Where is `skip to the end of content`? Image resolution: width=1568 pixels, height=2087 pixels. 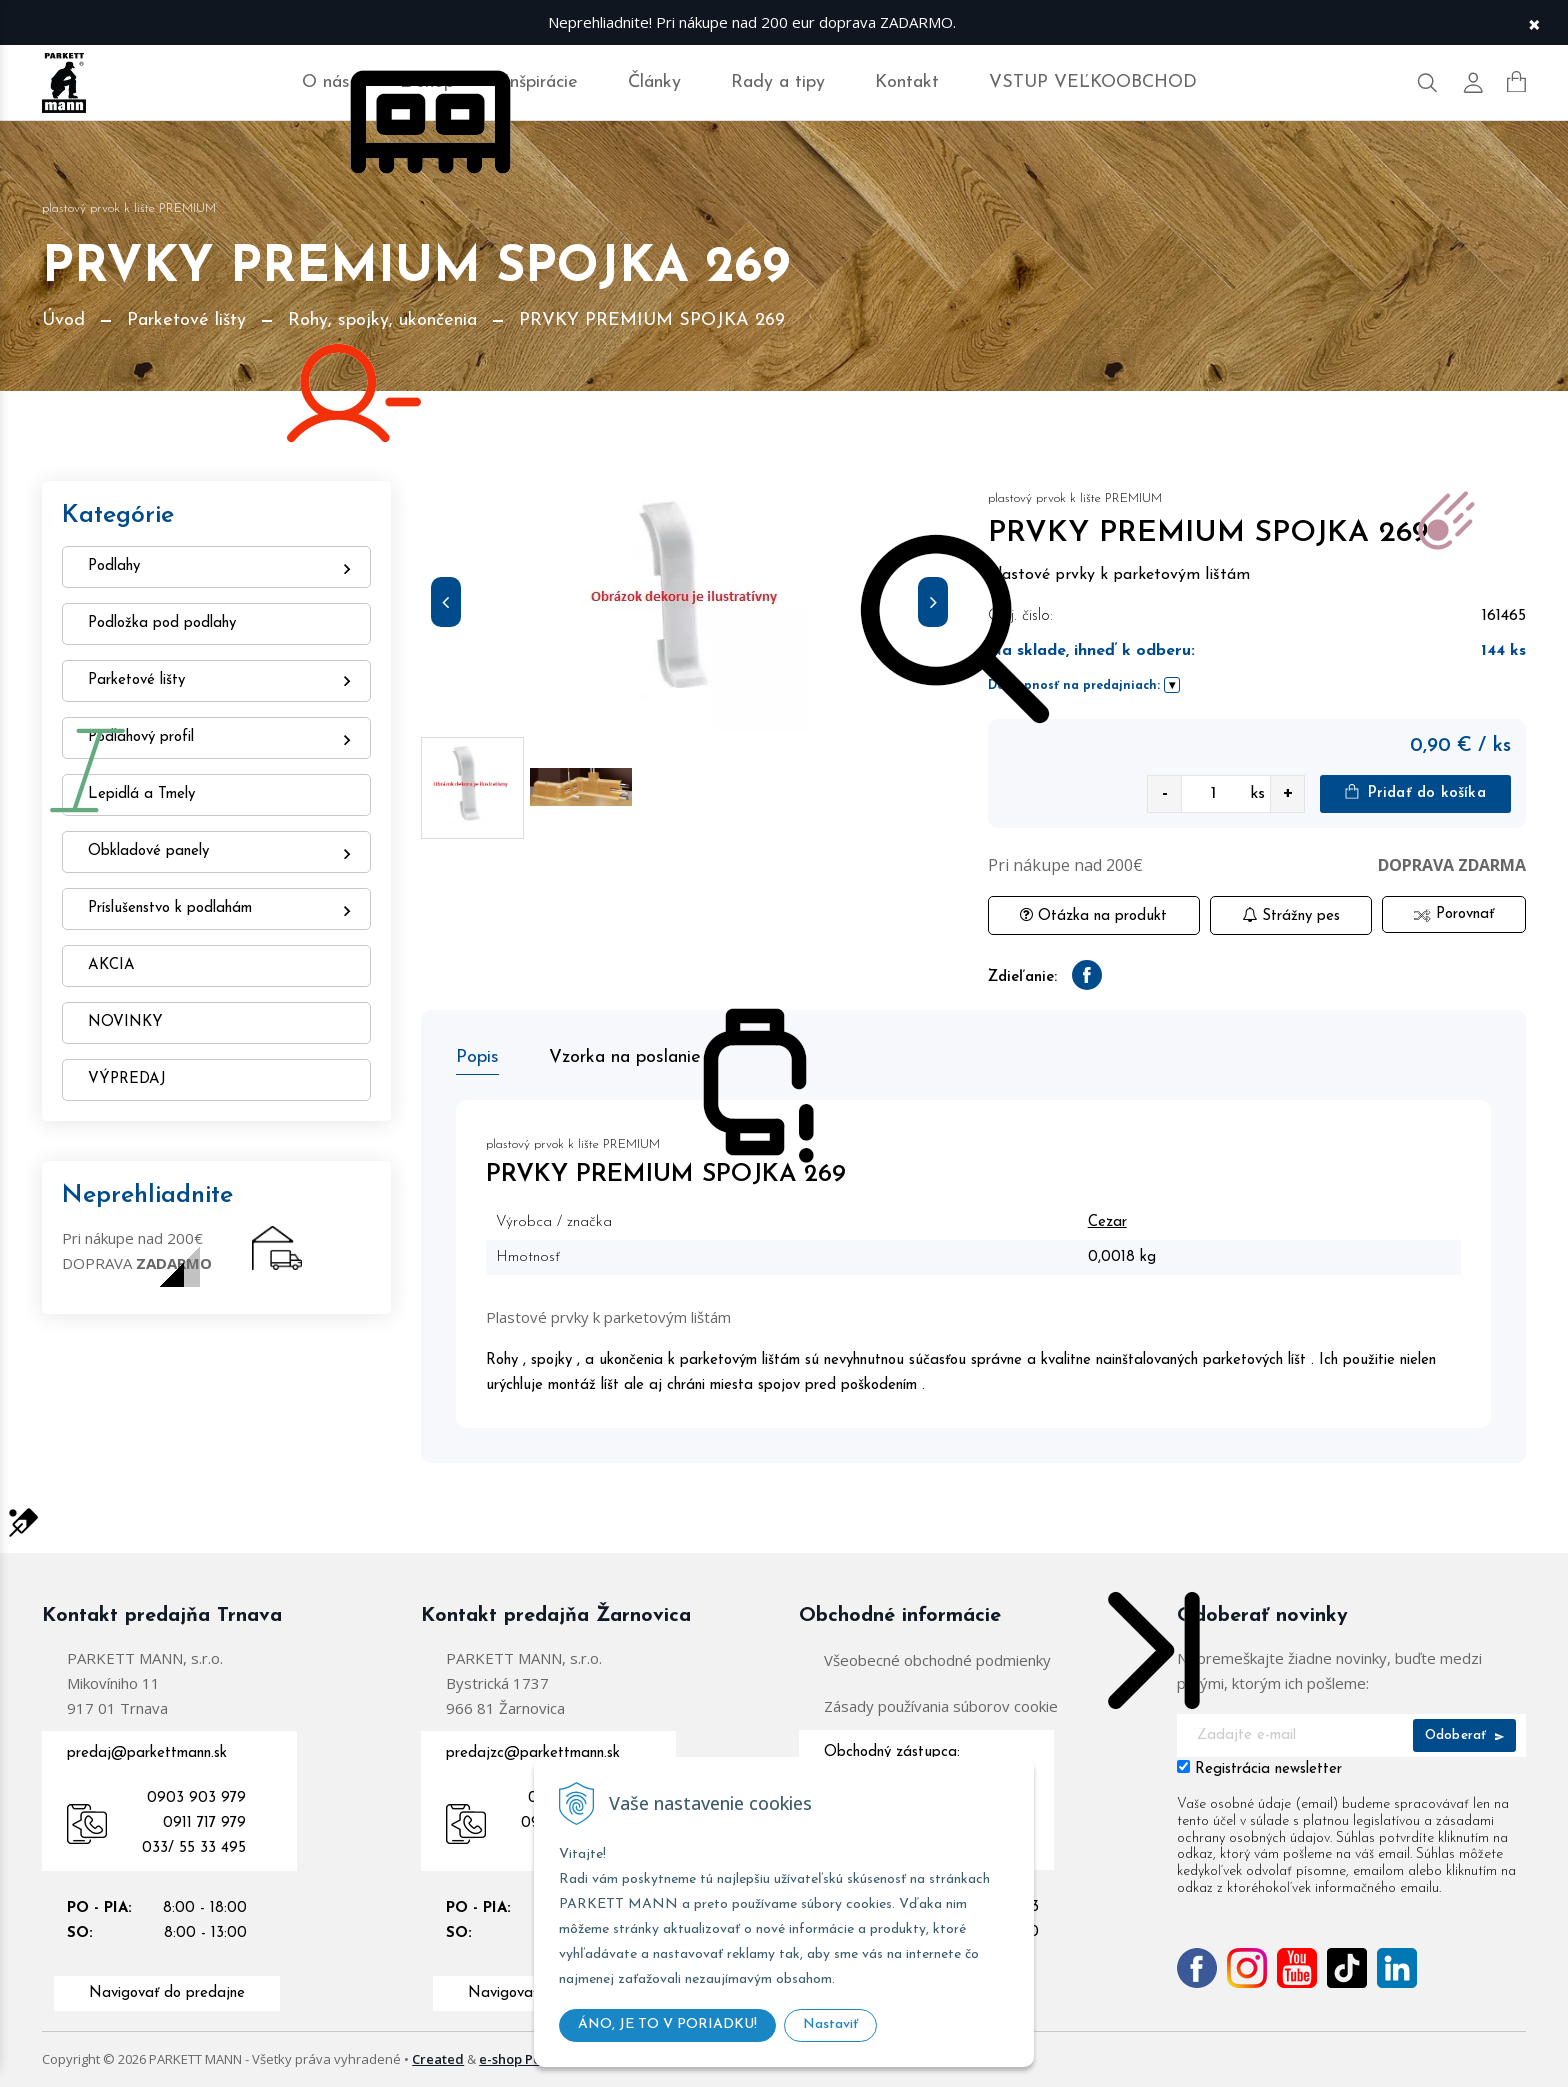
skip to the end of content is located at coordinates (1156, 1650).